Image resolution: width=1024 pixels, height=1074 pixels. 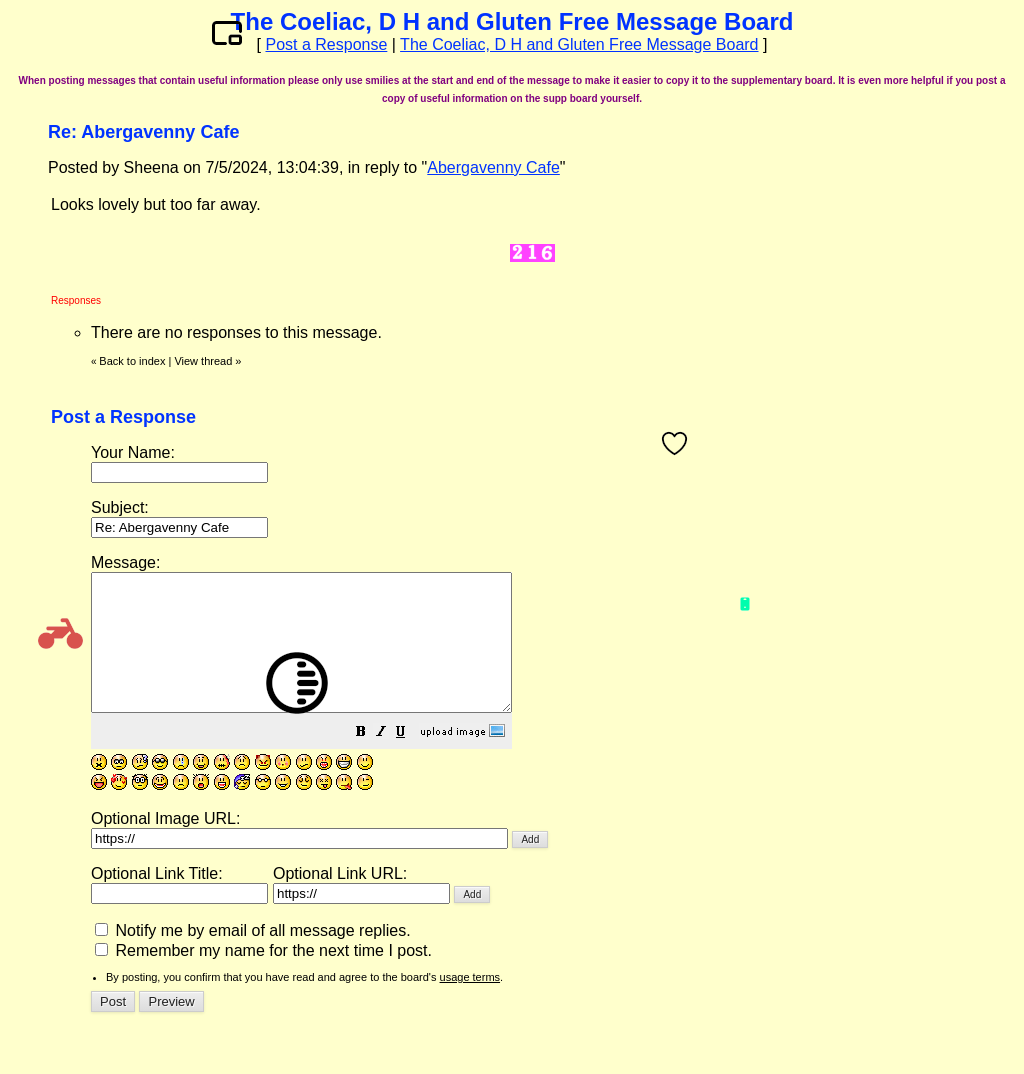 I want to click on select motorcycle as transportation mode, so click(x=60, y=632).